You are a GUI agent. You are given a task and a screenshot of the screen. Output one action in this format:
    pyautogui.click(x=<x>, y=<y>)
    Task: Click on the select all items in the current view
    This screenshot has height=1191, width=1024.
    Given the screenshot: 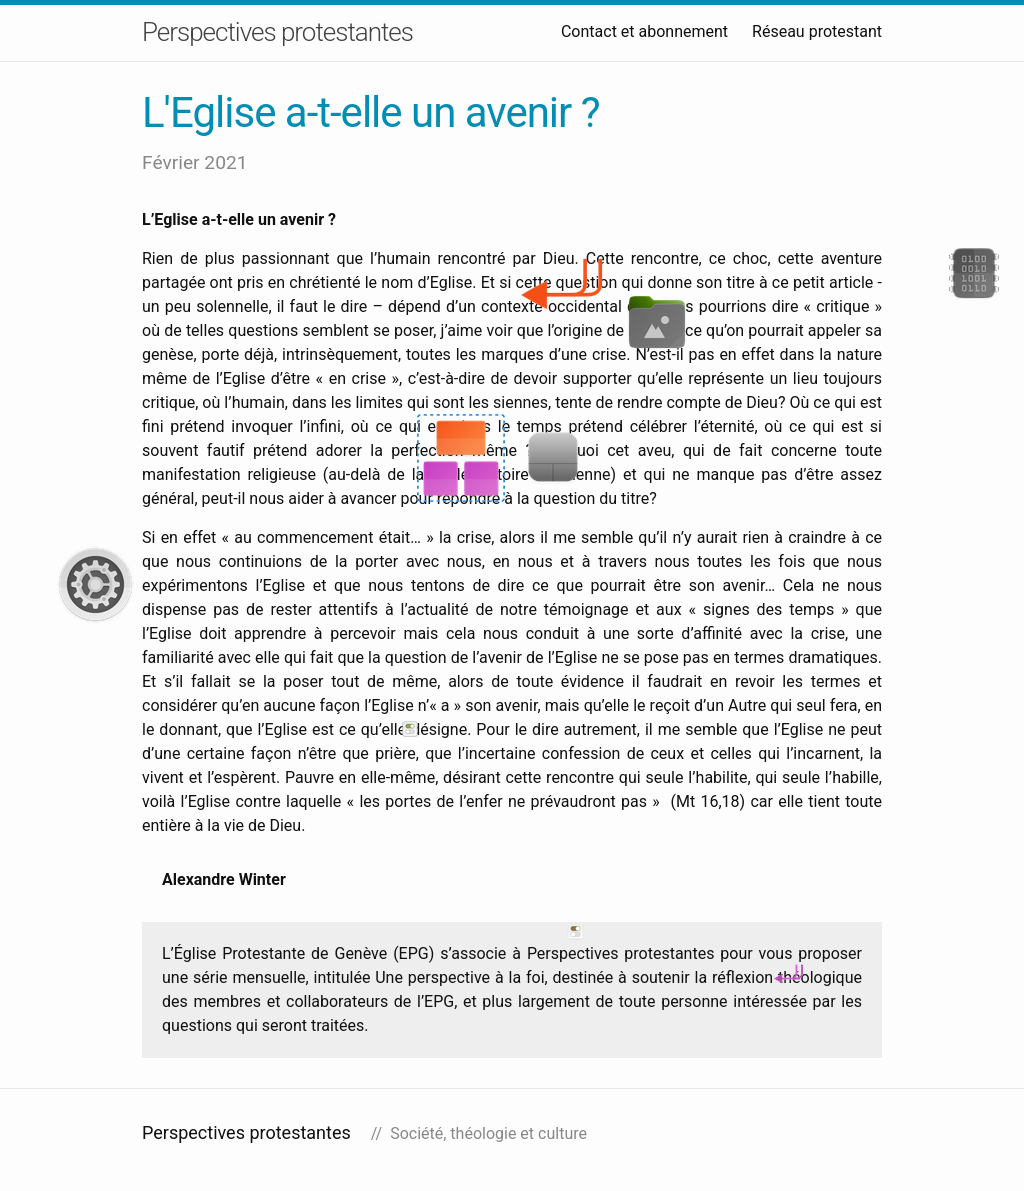 What is the action you would take?
    pyautogui.click(x=461, y=458)
    